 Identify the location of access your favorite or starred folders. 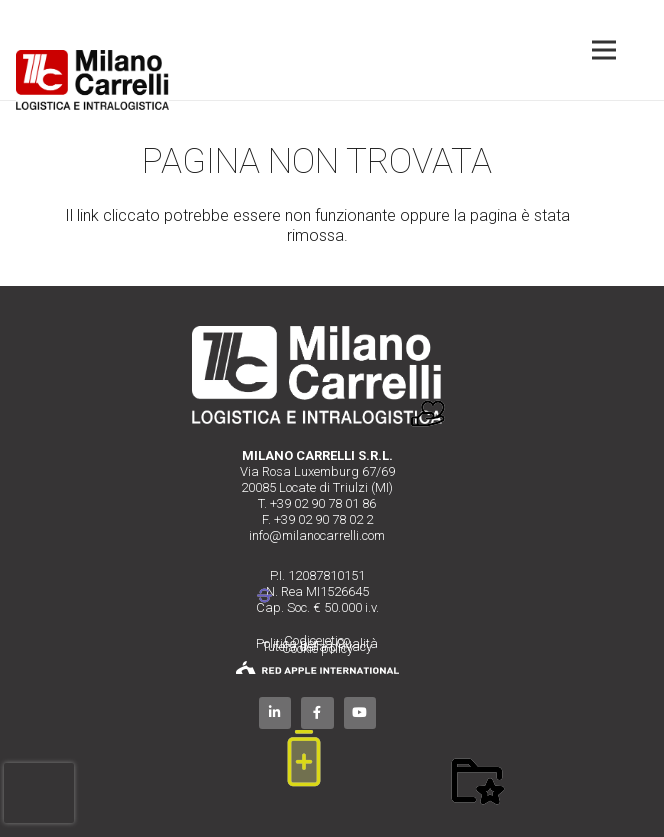
(477, 781).